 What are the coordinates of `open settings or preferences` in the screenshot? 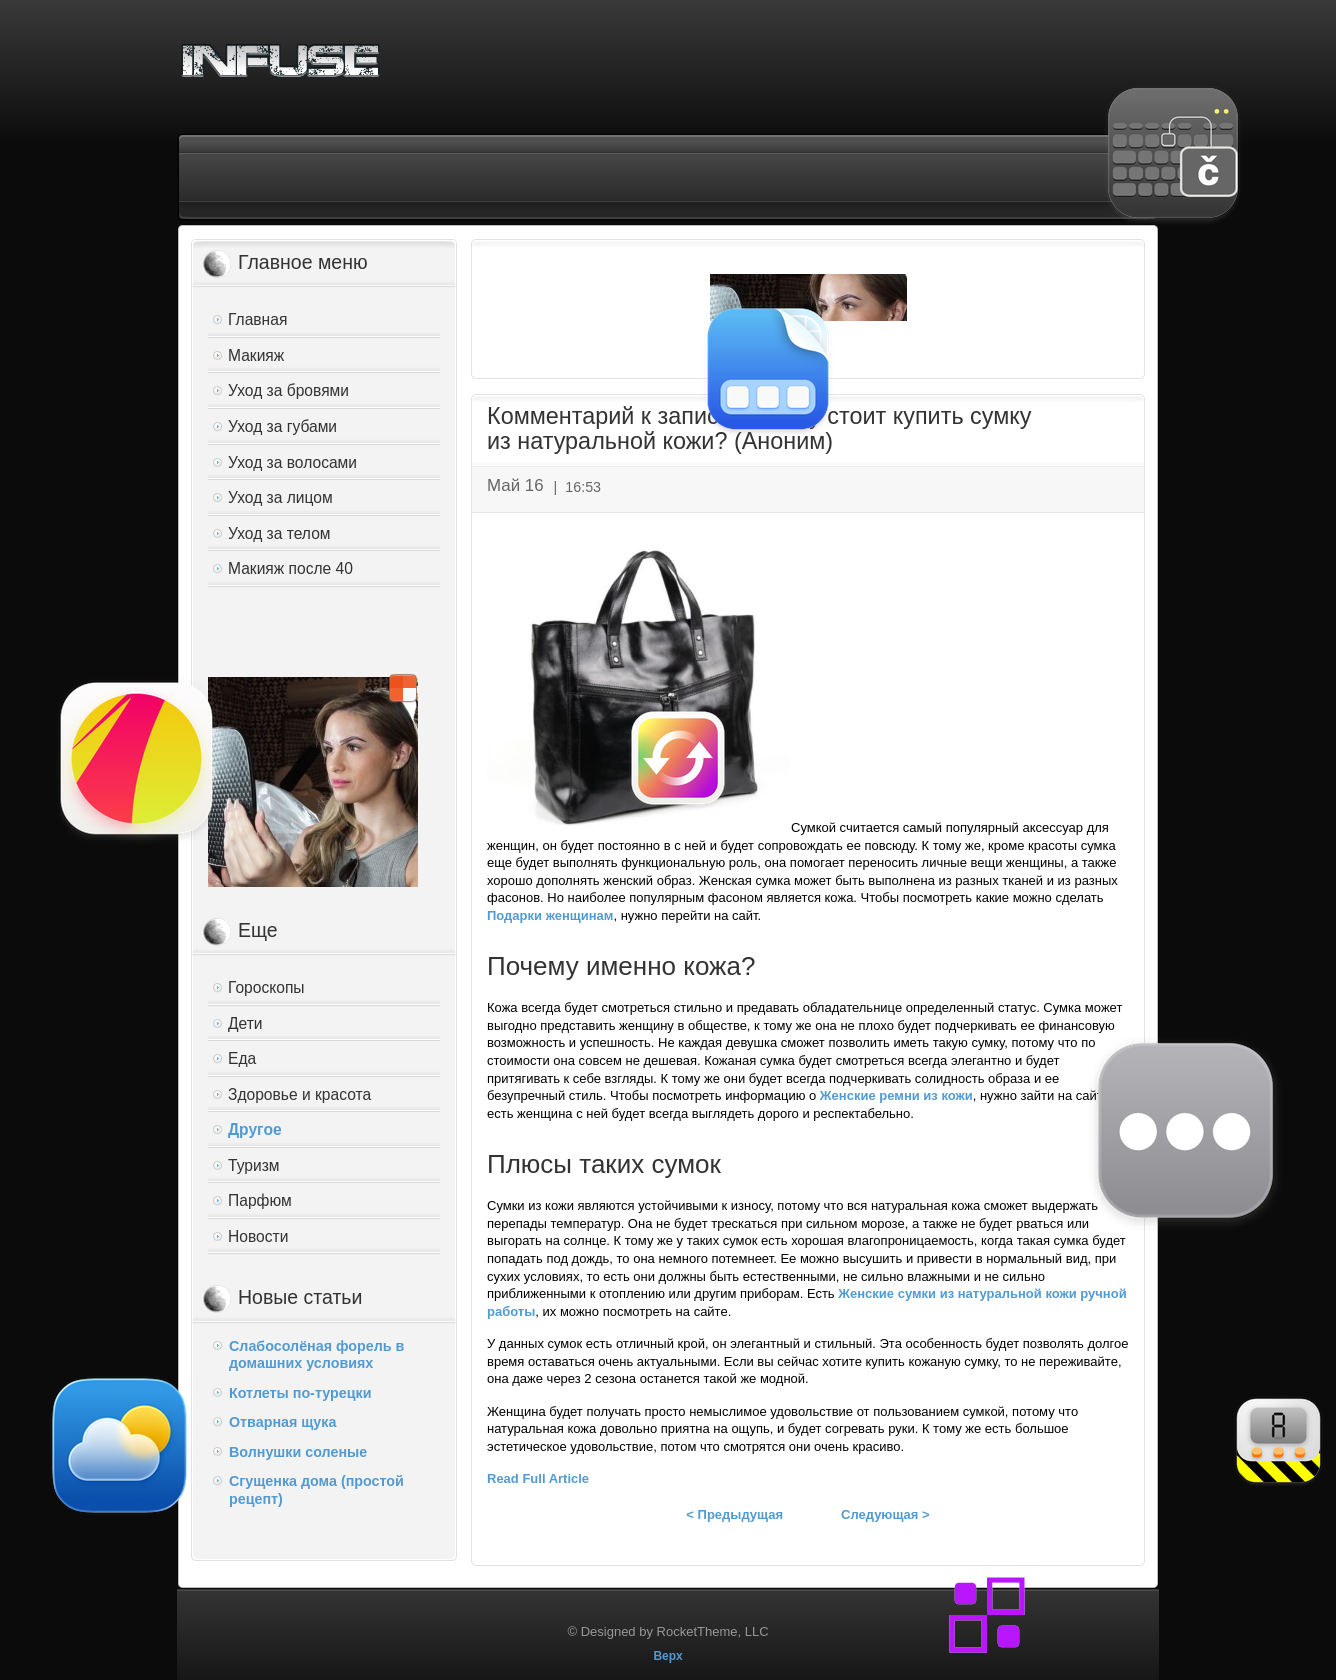 It's located at (1185, 1133).